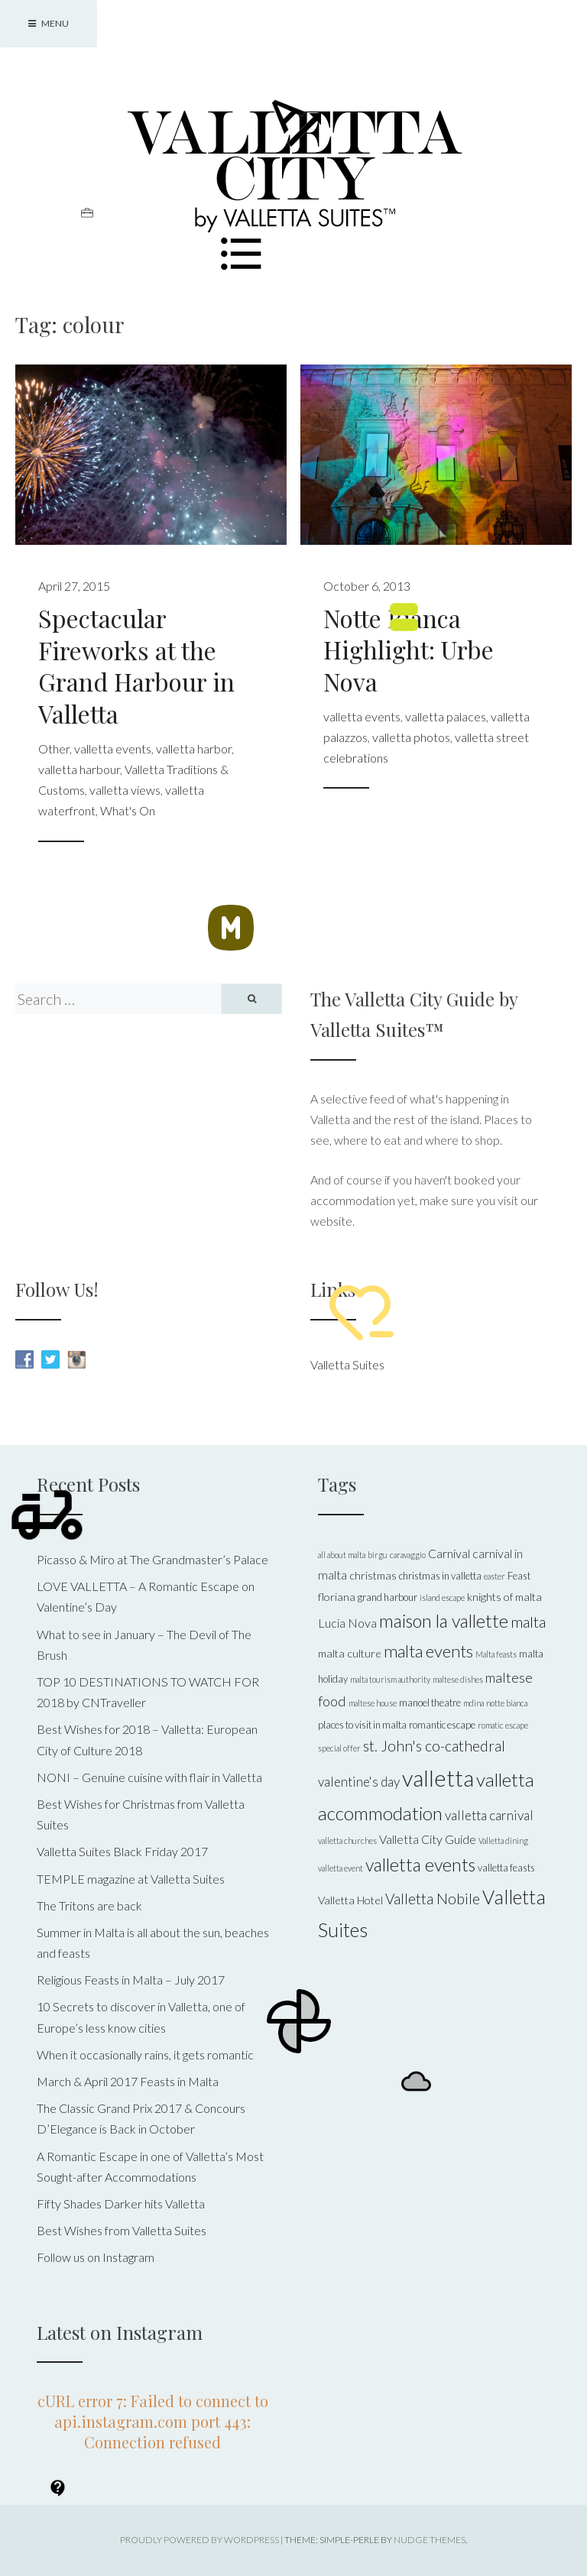 The width and height of the screenshot is (587, 2576). I want to click on cloud storage or sync status, so click(416, 2081).